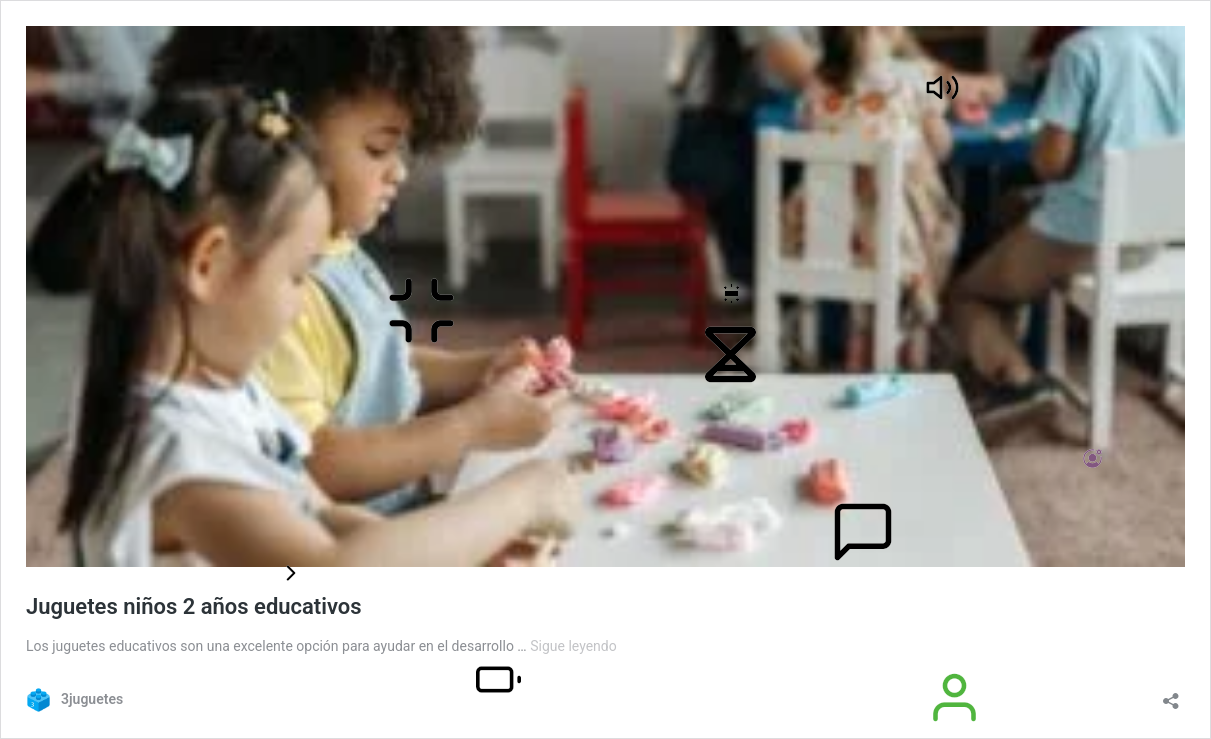  What do you see at coordinates (730, 354) in the screenshot?
I see `indicates time is running low or nearly expired` at bounding box center [730, 354].